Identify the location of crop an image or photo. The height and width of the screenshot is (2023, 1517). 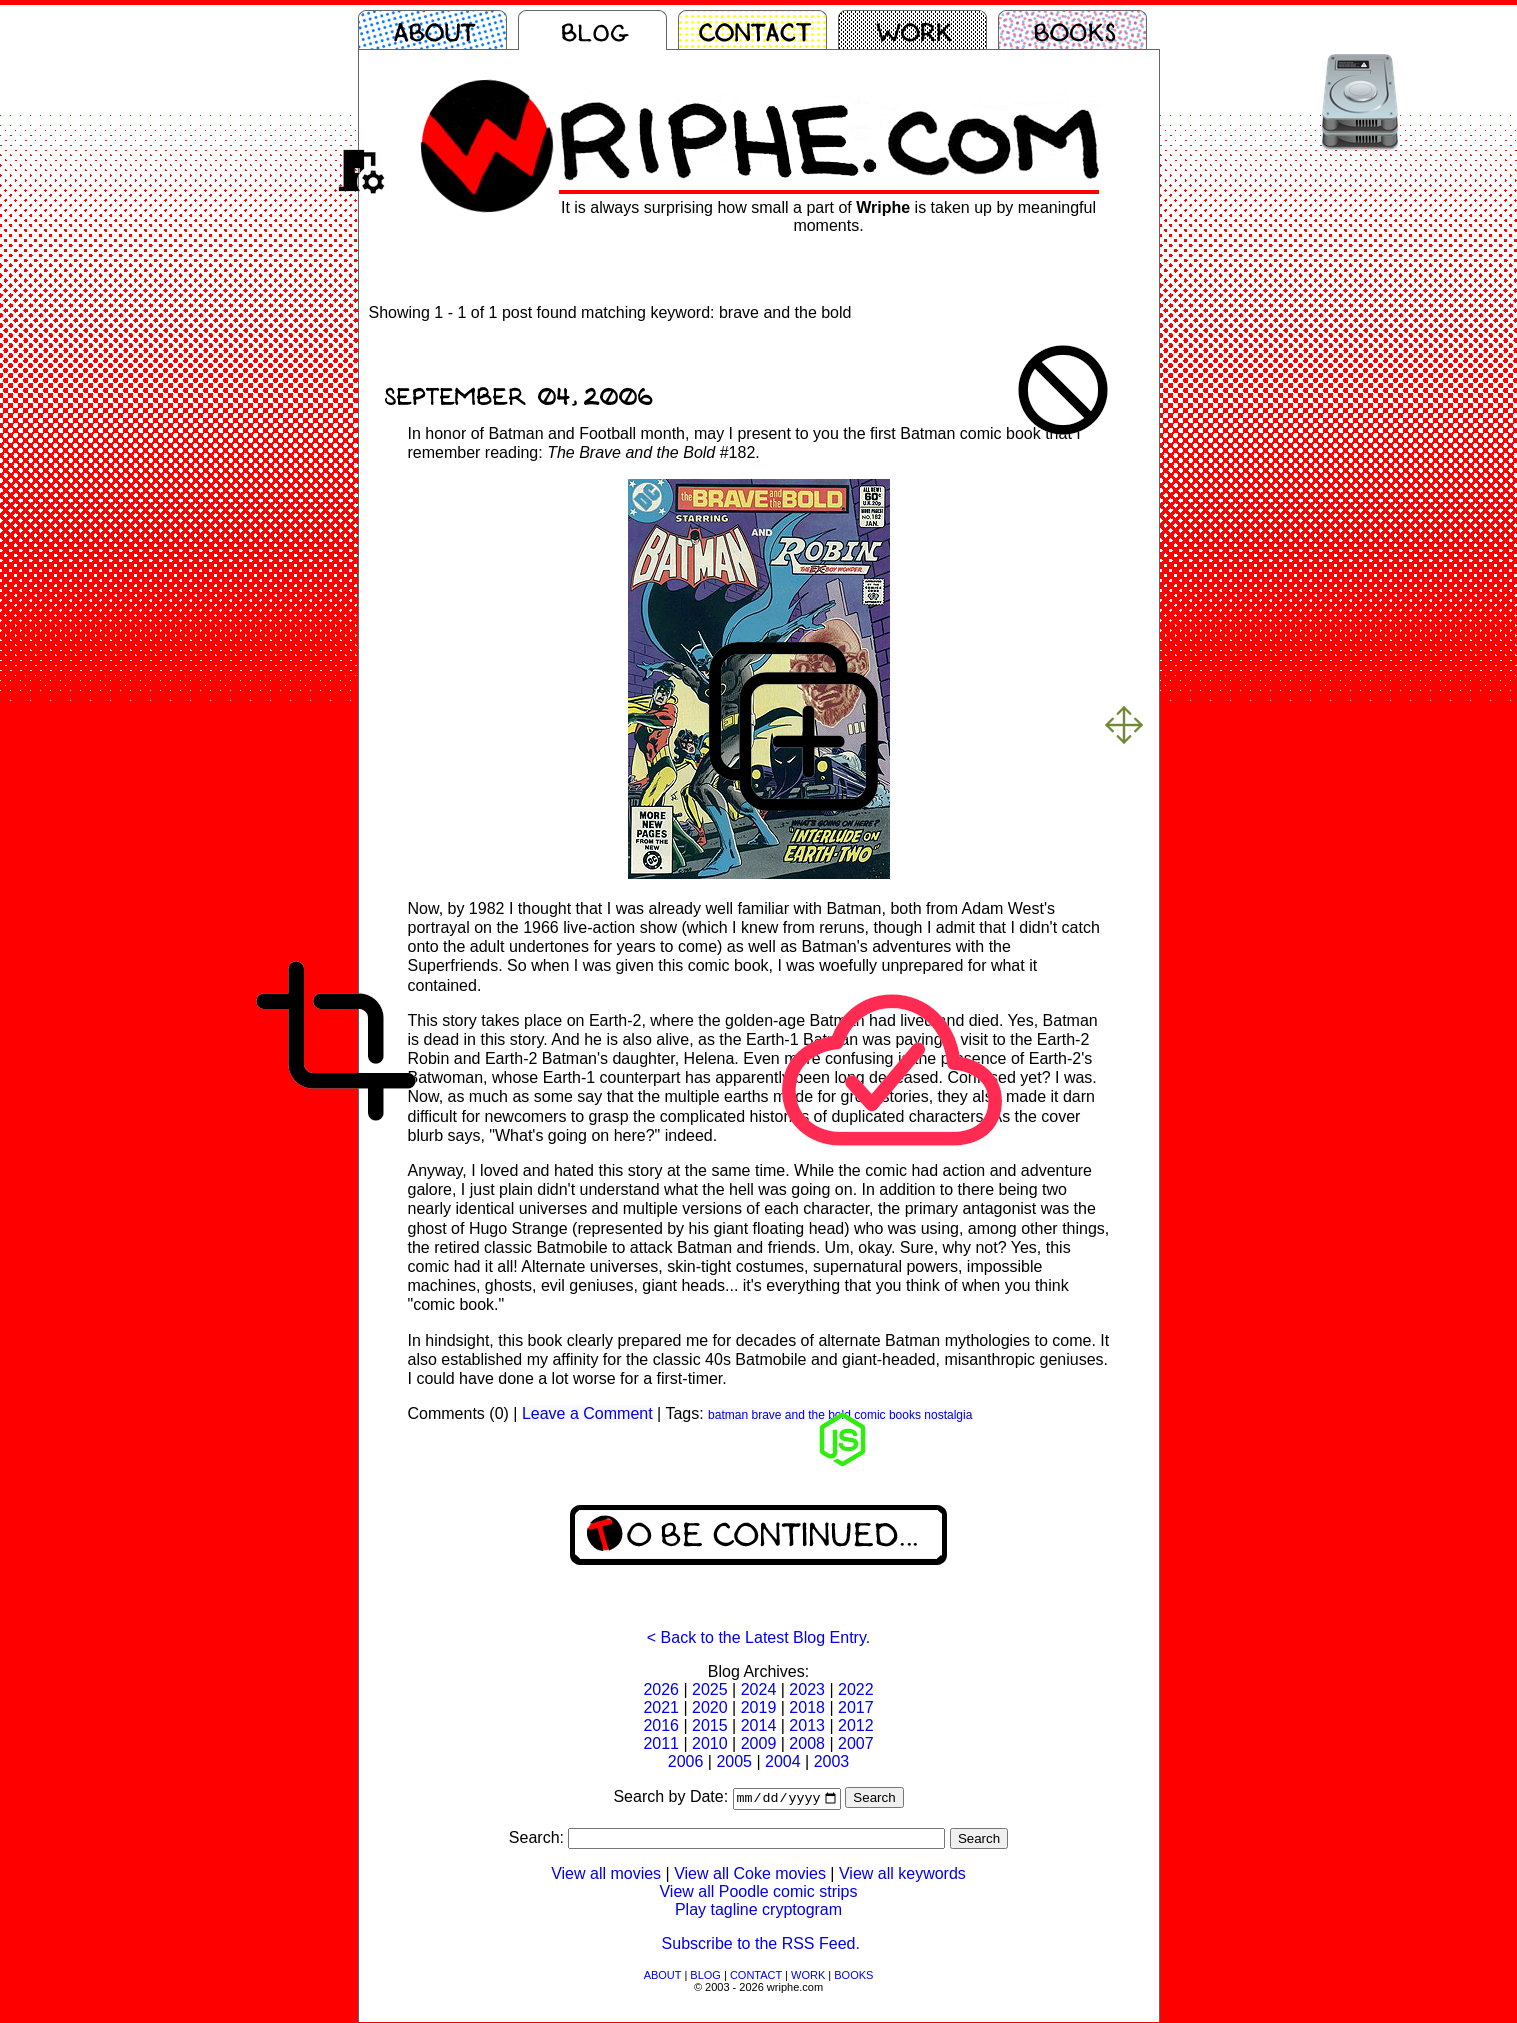
(336, 1041).